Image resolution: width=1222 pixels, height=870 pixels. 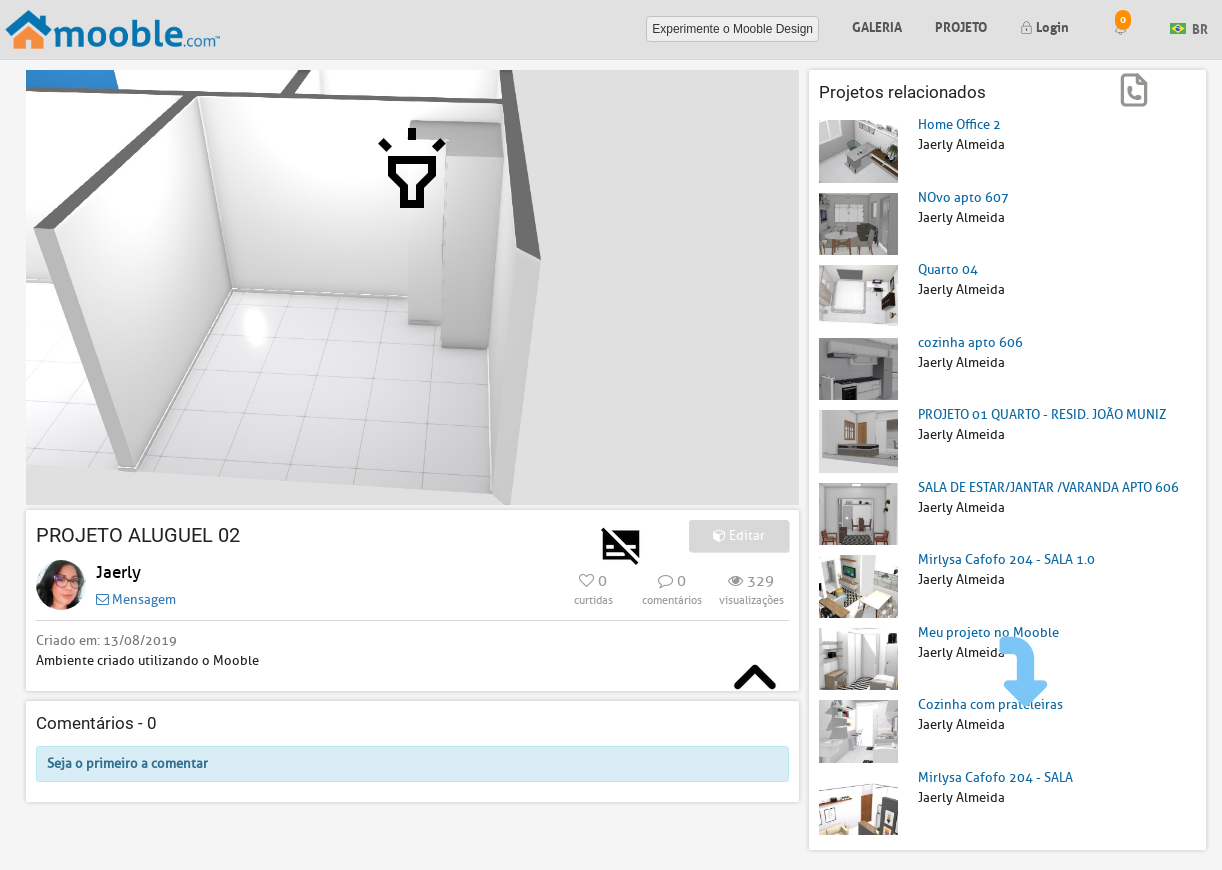 I want to click on highlight selected text, so click(x=412, y=168).